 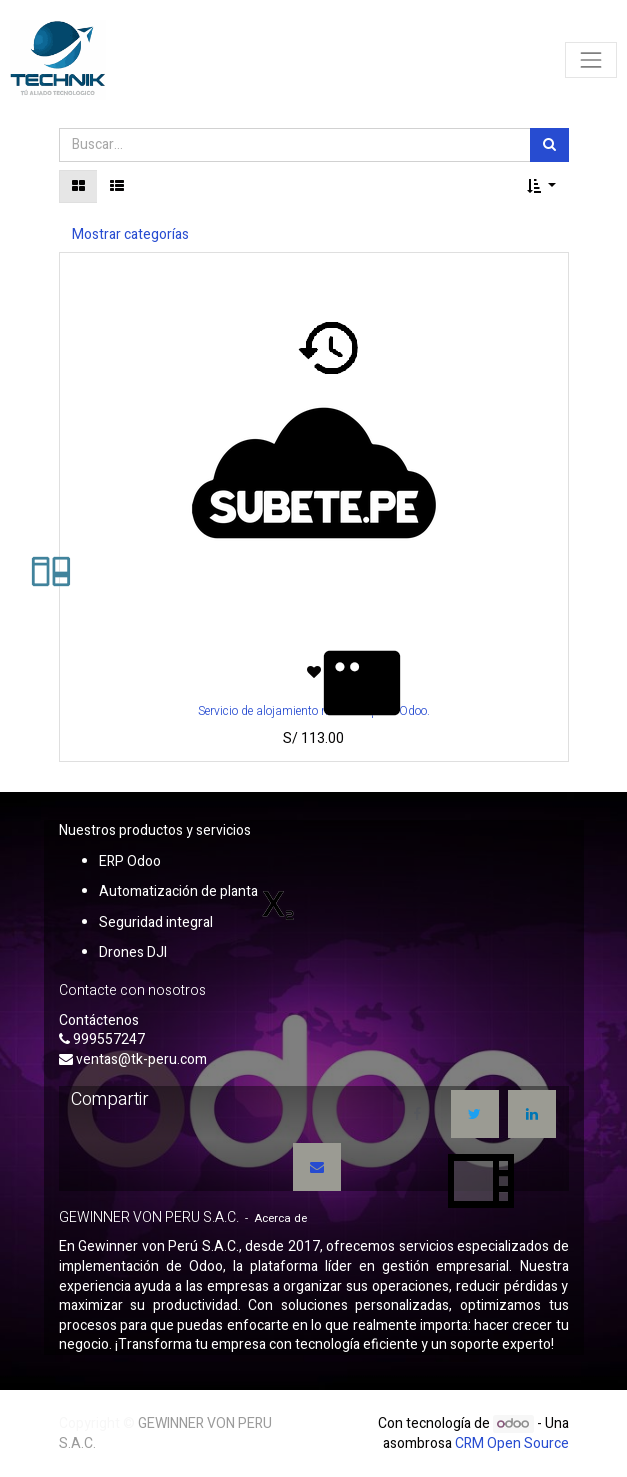 What do you see at coordinates (273, 905) in the screenshot?
I see `format text as subscript` at bounding box center [273, 905].